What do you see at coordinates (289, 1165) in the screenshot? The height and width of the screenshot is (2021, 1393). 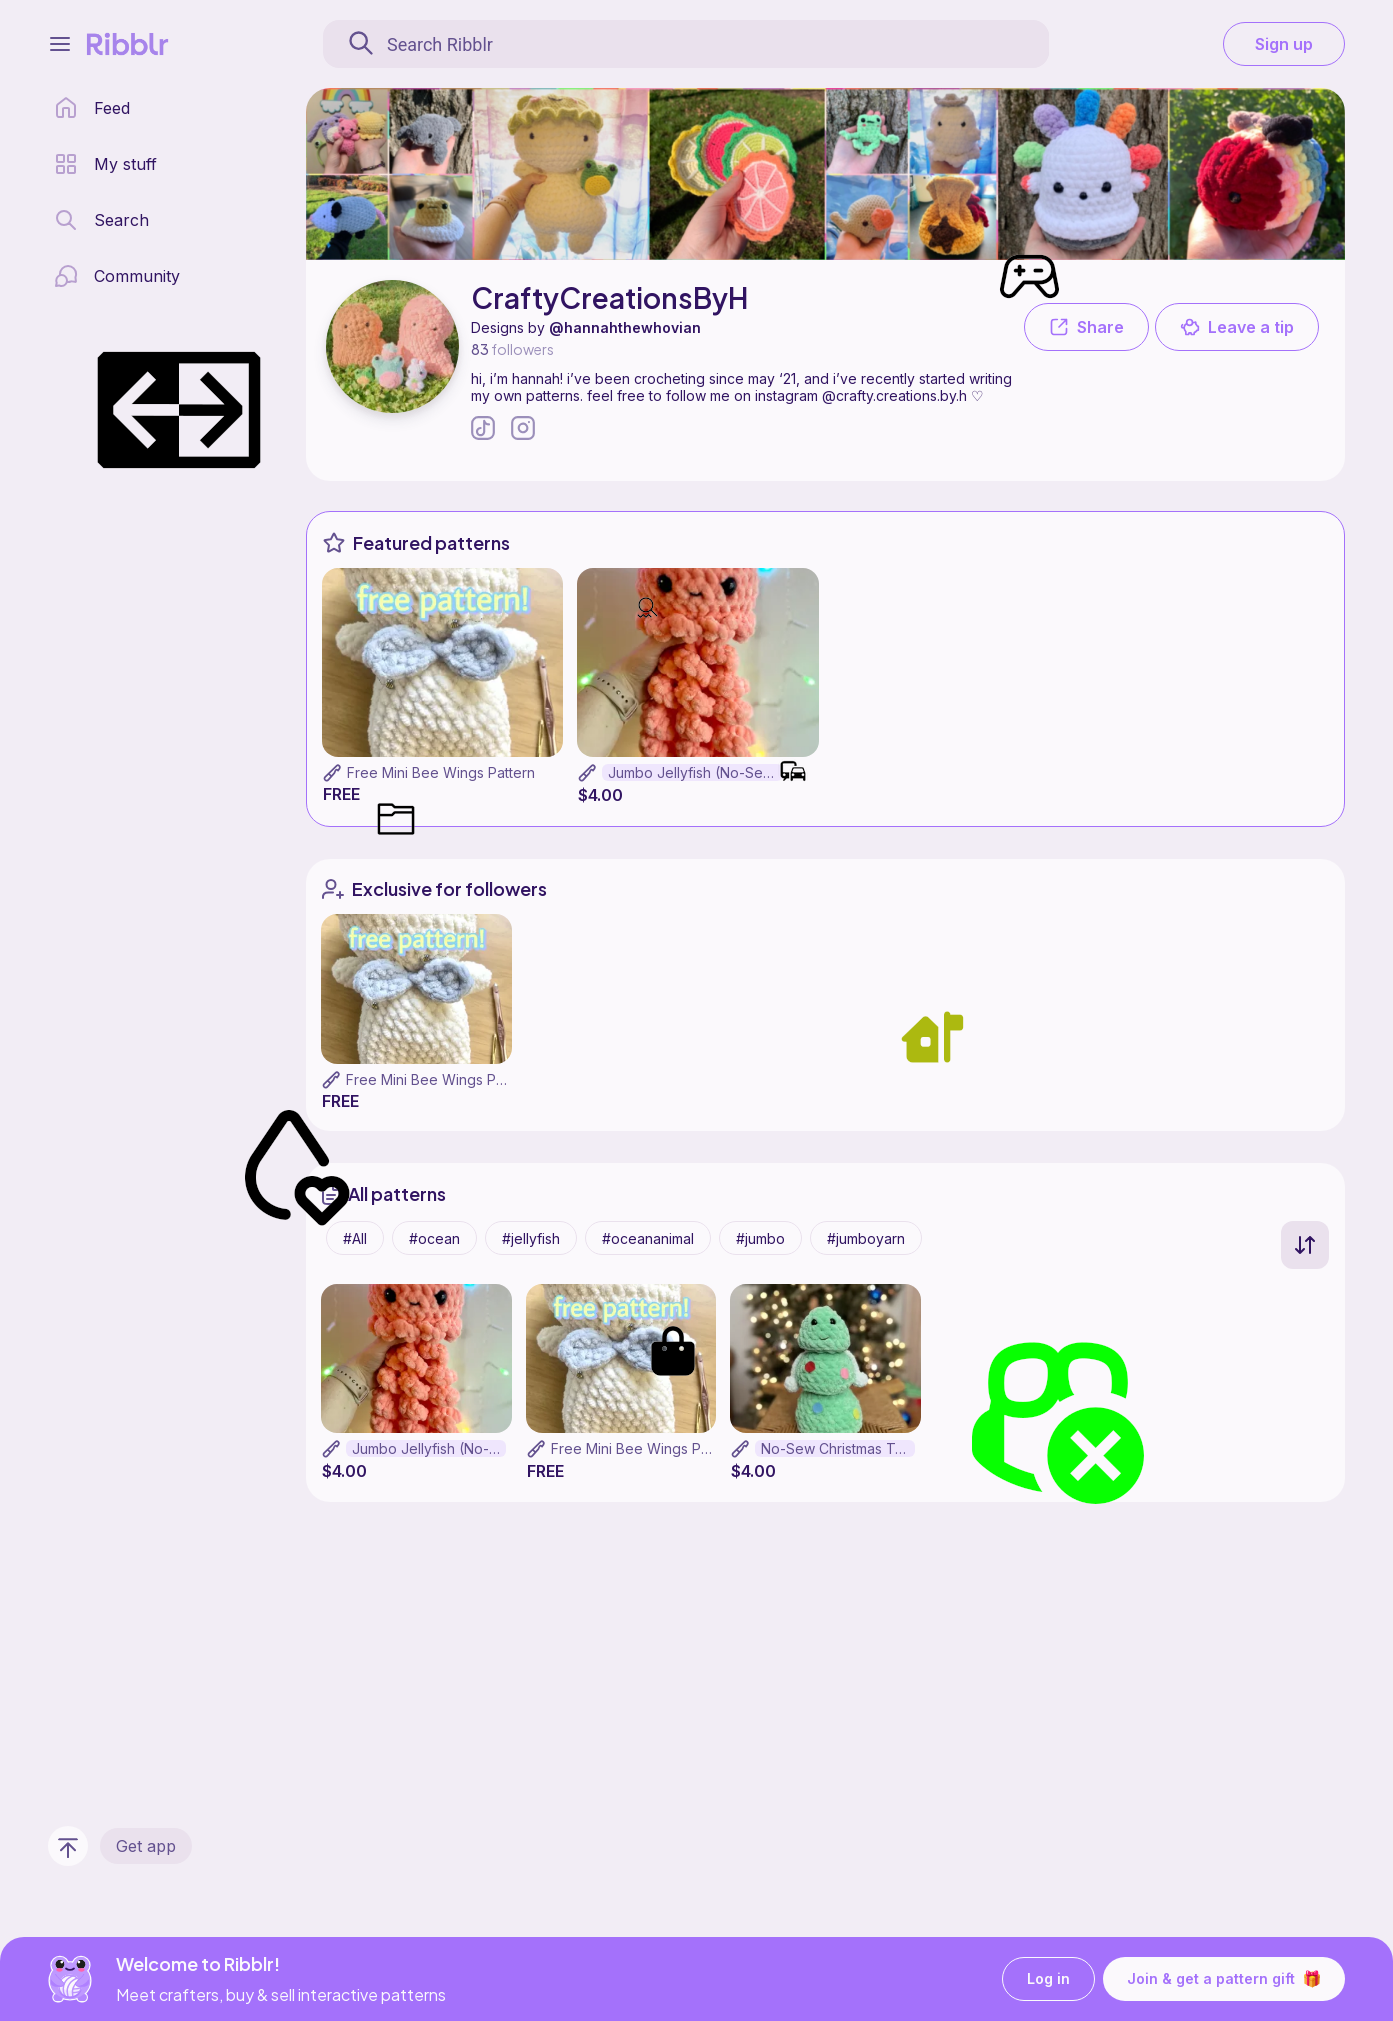 I see `donate blood or support blood donation` at bounding box center [289, 1165].